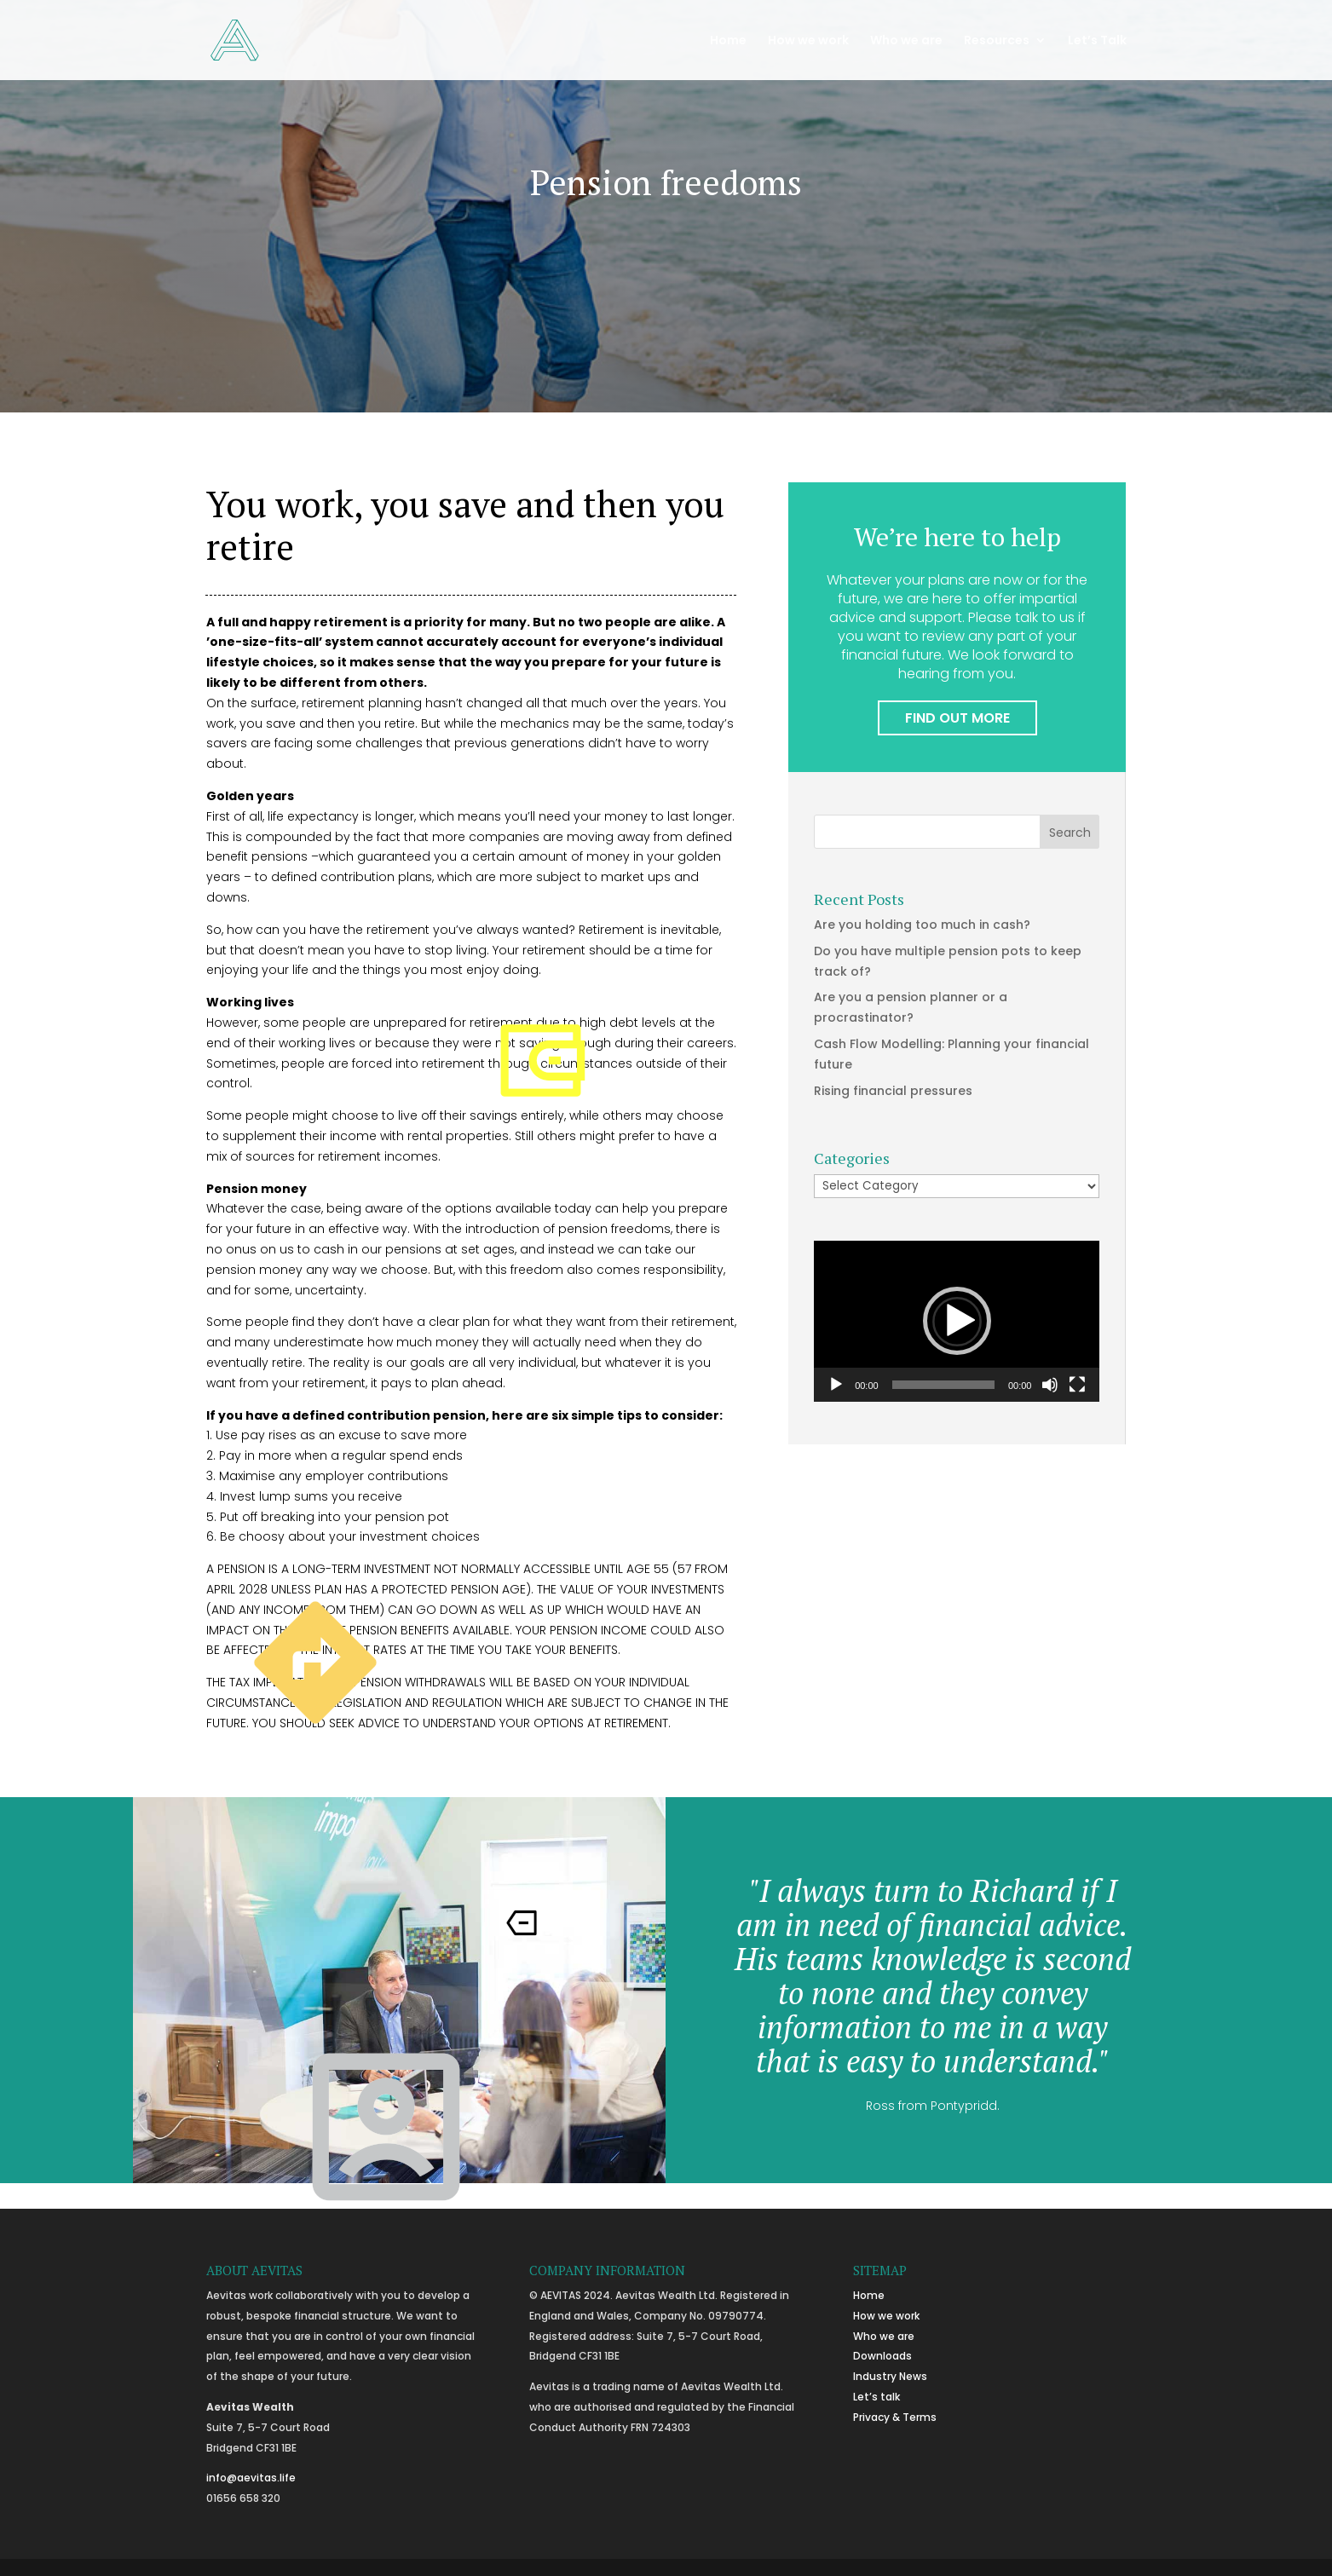 This screenshot has height=2576, width=1332. What do you see at coordinates (315, 1663) in the screenshot?
I see `get directions to this location` at bounding box center [315, 1663].